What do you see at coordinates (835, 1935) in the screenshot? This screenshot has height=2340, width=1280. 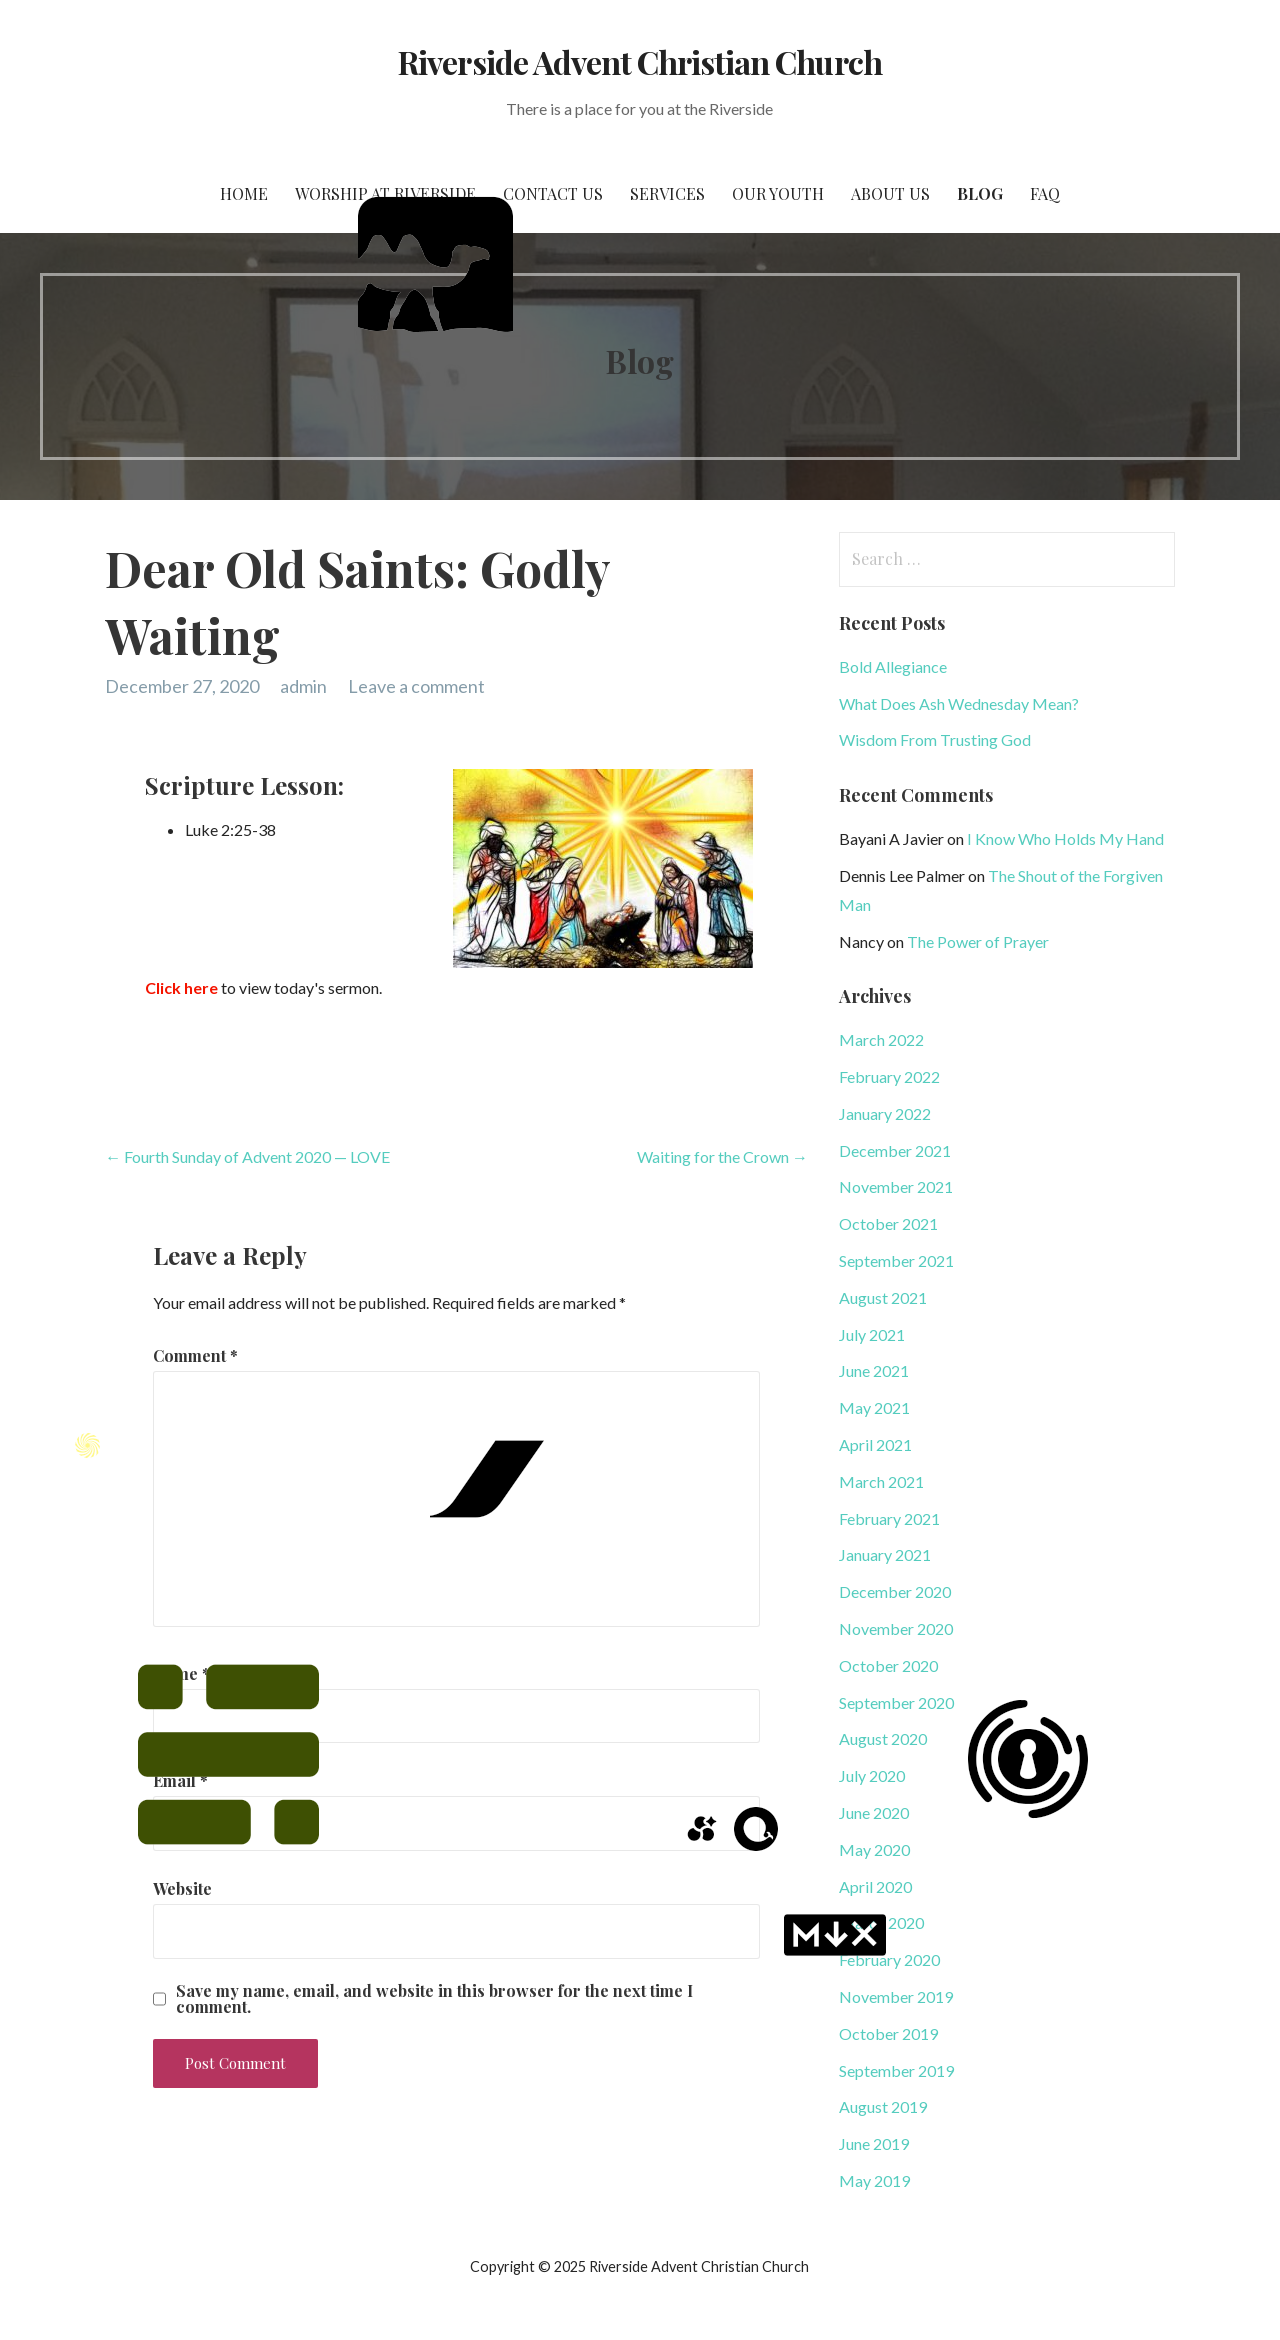 I see `MDX file format or project indicator` at bounding box center [835, 1935].